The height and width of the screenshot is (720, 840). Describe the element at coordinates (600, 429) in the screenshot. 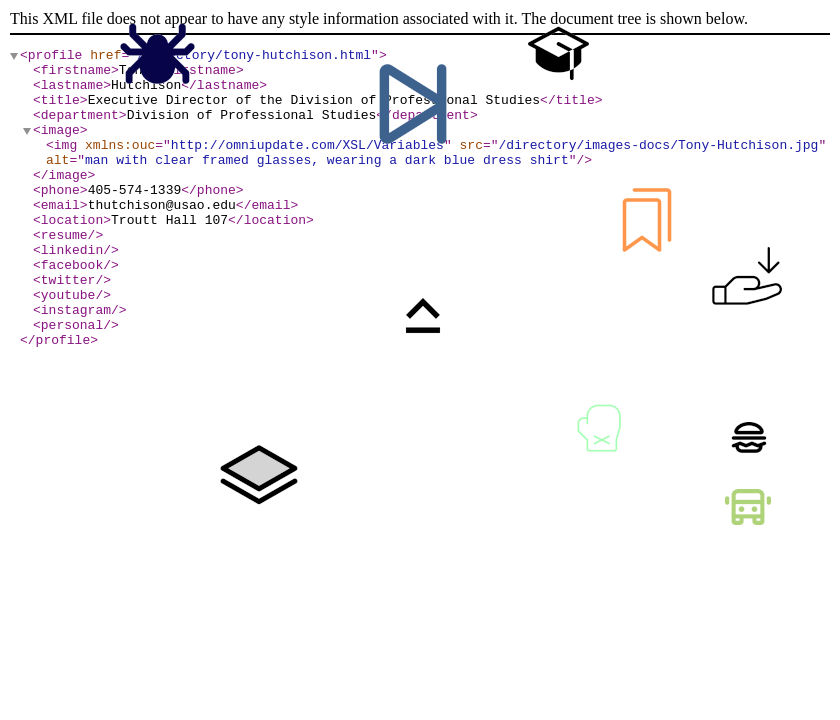

I see `access boxing or combat sports content` at that location.